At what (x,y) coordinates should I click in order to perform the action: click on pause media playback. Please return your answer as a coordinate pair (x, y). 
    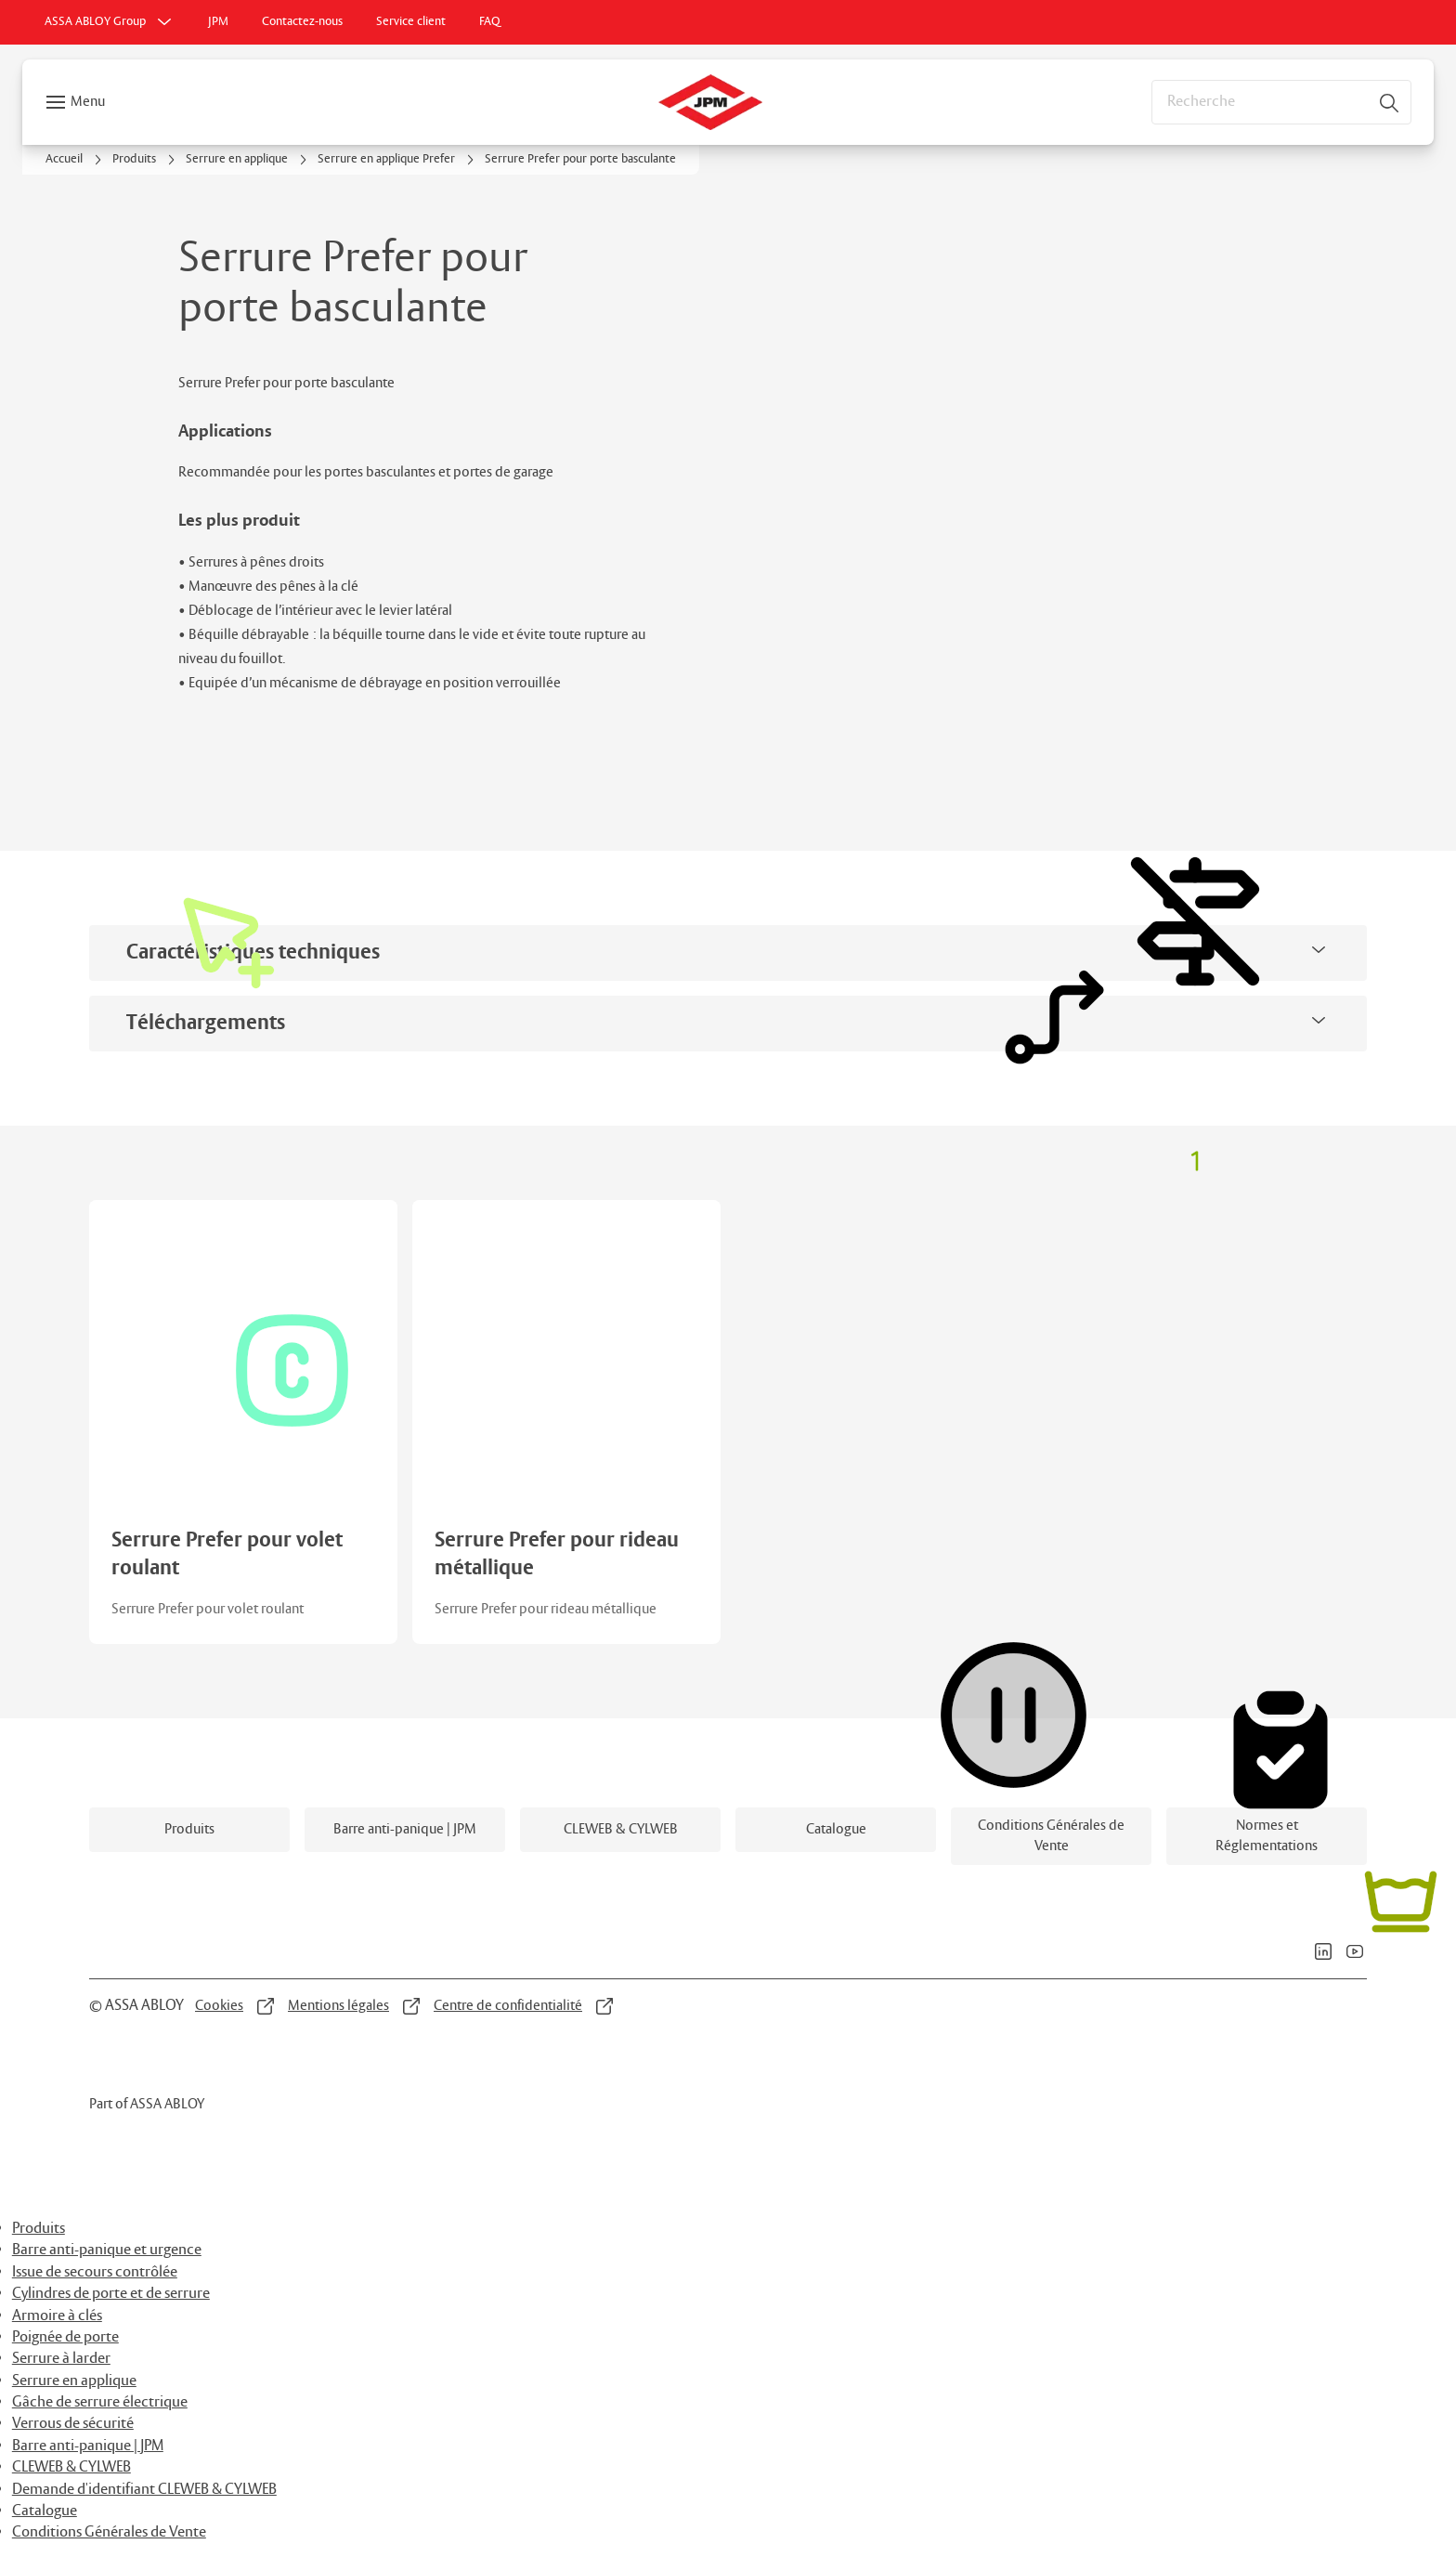
    Looking at the image, I should click on (1013, 1715).